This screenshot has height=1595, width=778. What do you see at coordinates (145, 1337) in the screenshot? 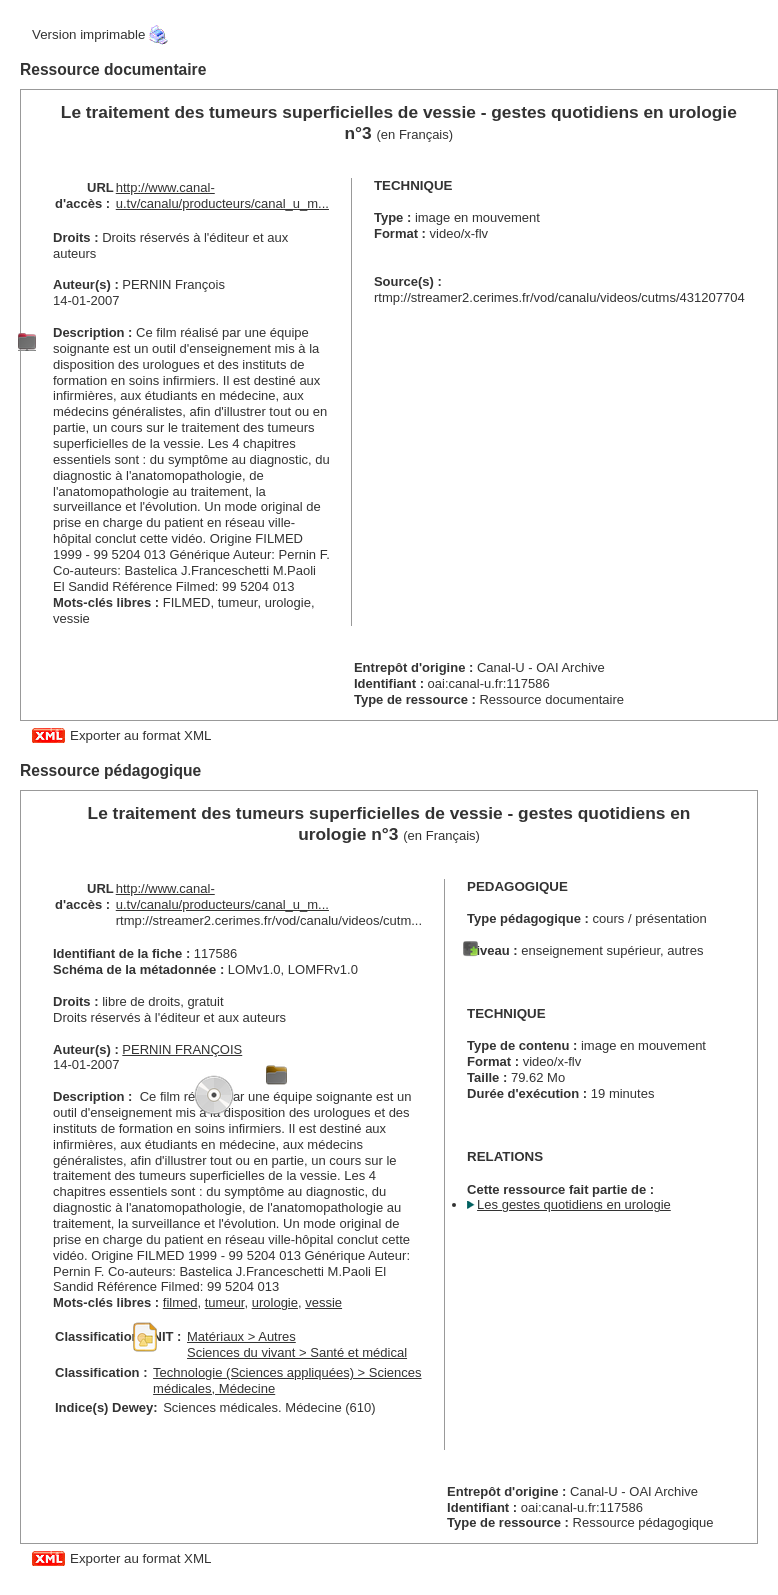
I see `a libreoffice draw document file` at bounding box center [145, 1337].